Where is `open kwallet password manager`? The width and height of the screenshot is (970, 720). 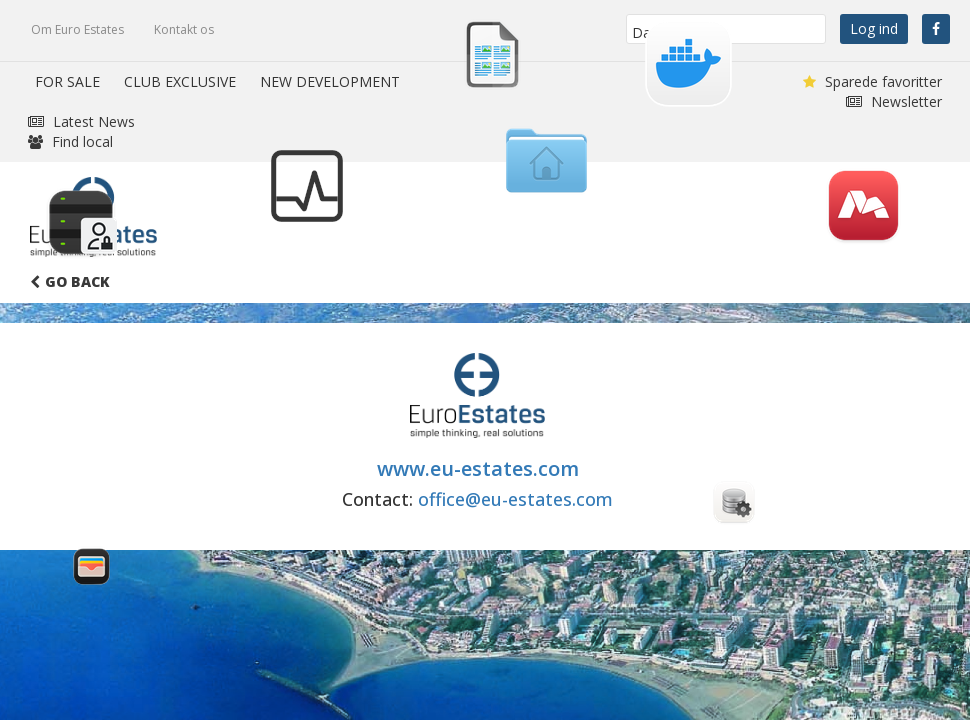
open kwallet password manager is located at coordinates (91, 566).